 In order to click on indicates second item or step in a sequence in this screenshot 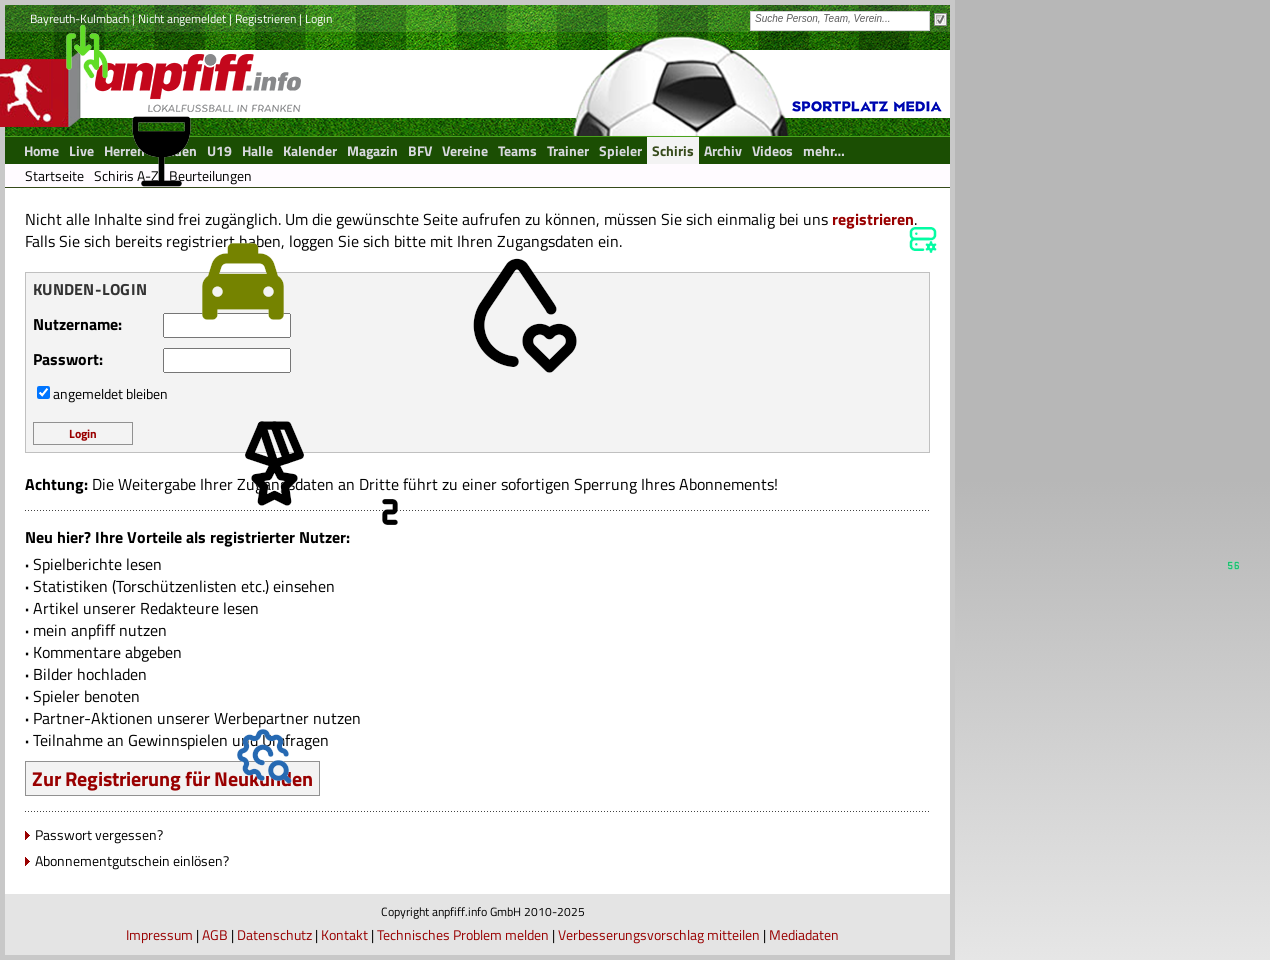, I will do `click(390, 512)`.